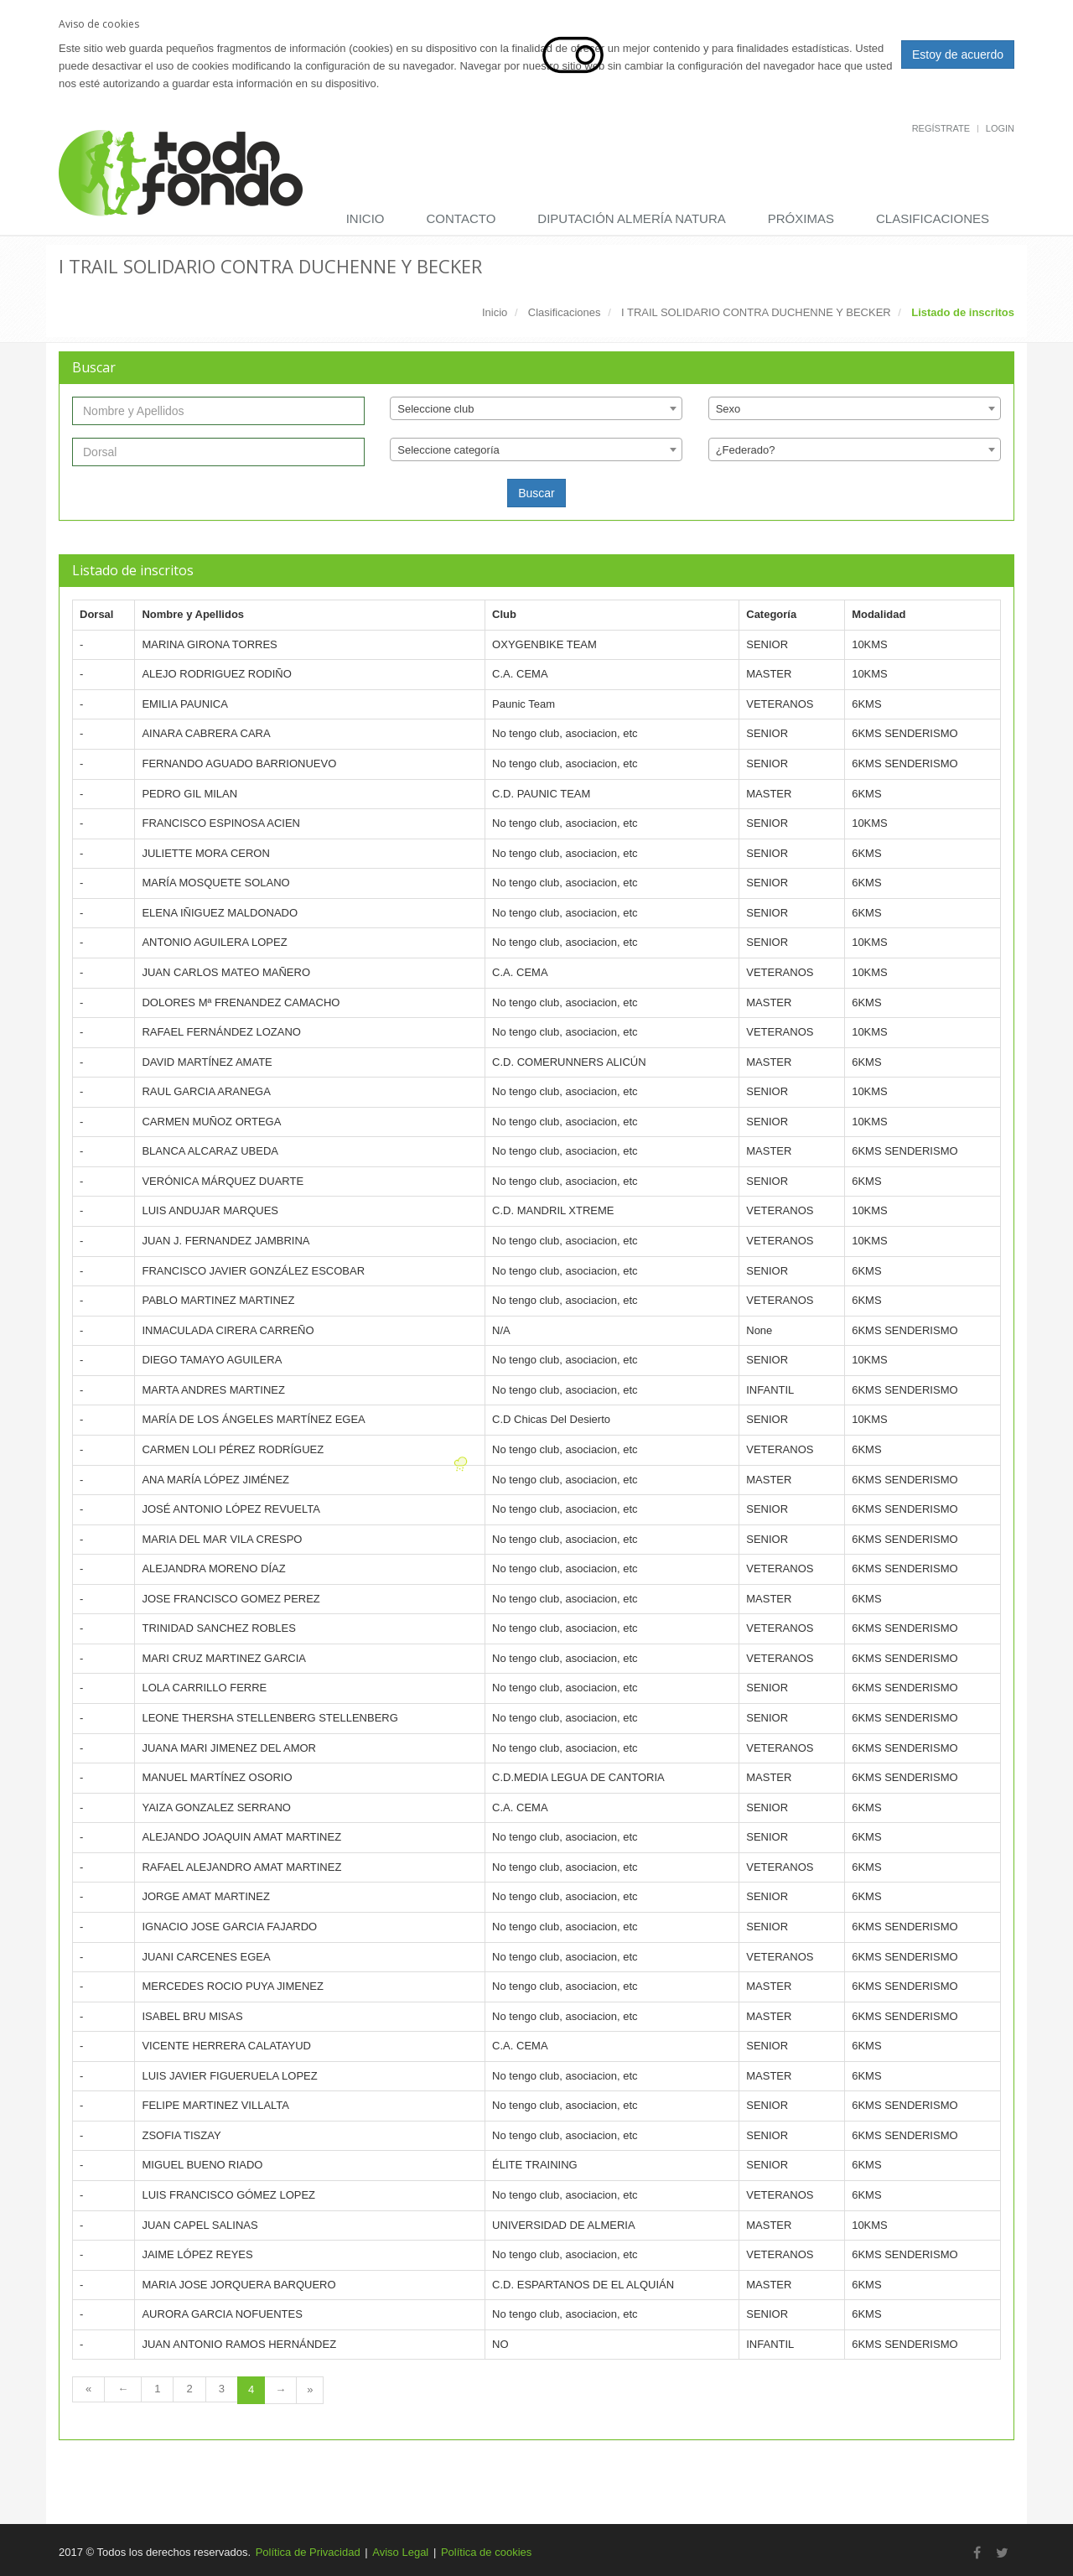 This screenshot has width=1073, height=2576. I want to click on indicates snowy weather conditions, so click(460, 1463).